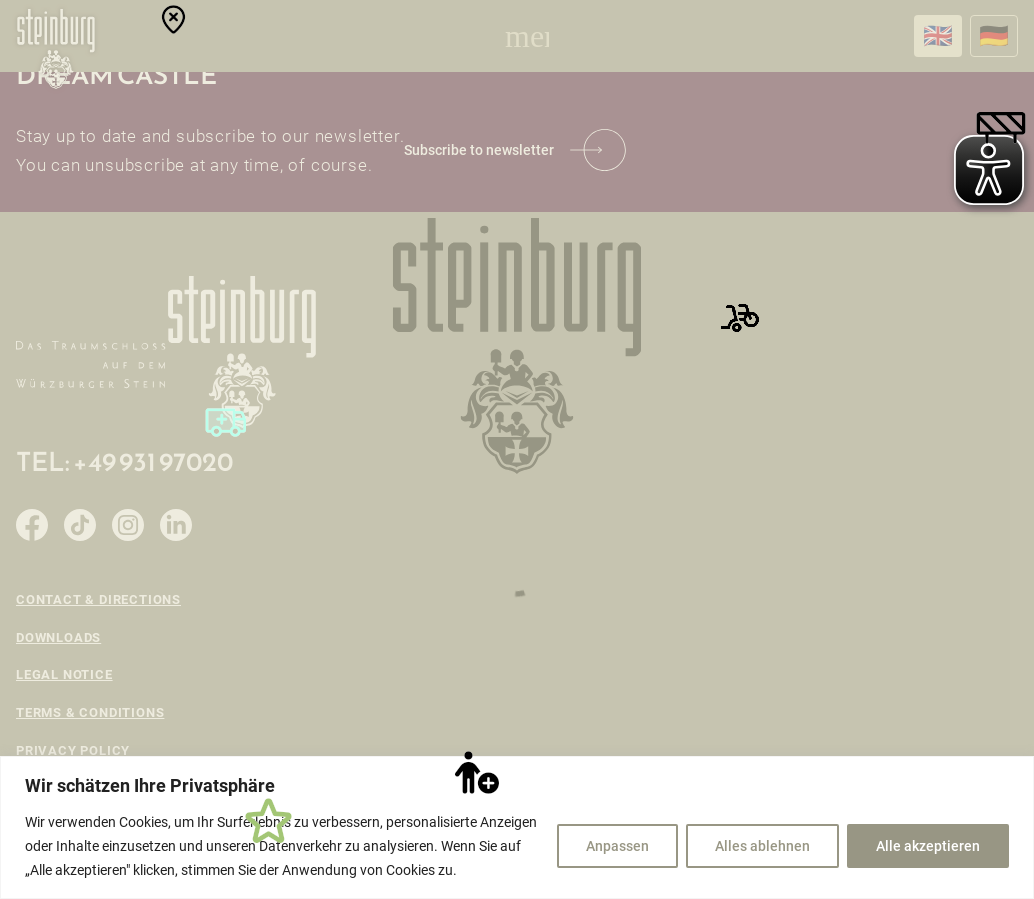  What do you see at coordinates (268, 821) in the screenshot?
I see `add item to favorites` at bounding box center [268, 821].